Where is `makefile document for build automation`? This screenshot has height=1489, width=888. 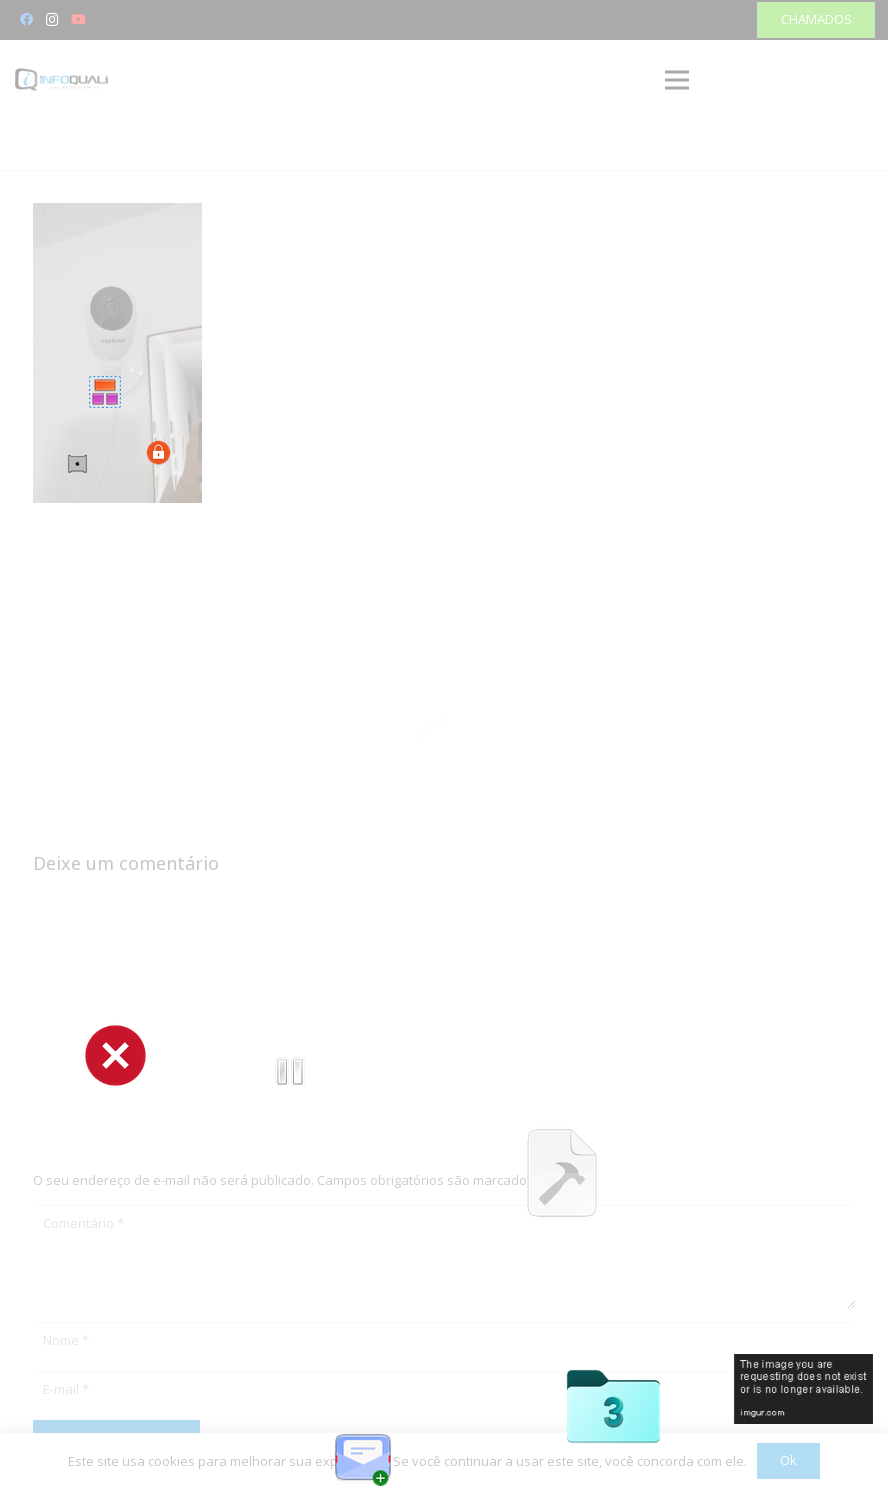 makefile document for build automation is located at coordinates (562, 1173).